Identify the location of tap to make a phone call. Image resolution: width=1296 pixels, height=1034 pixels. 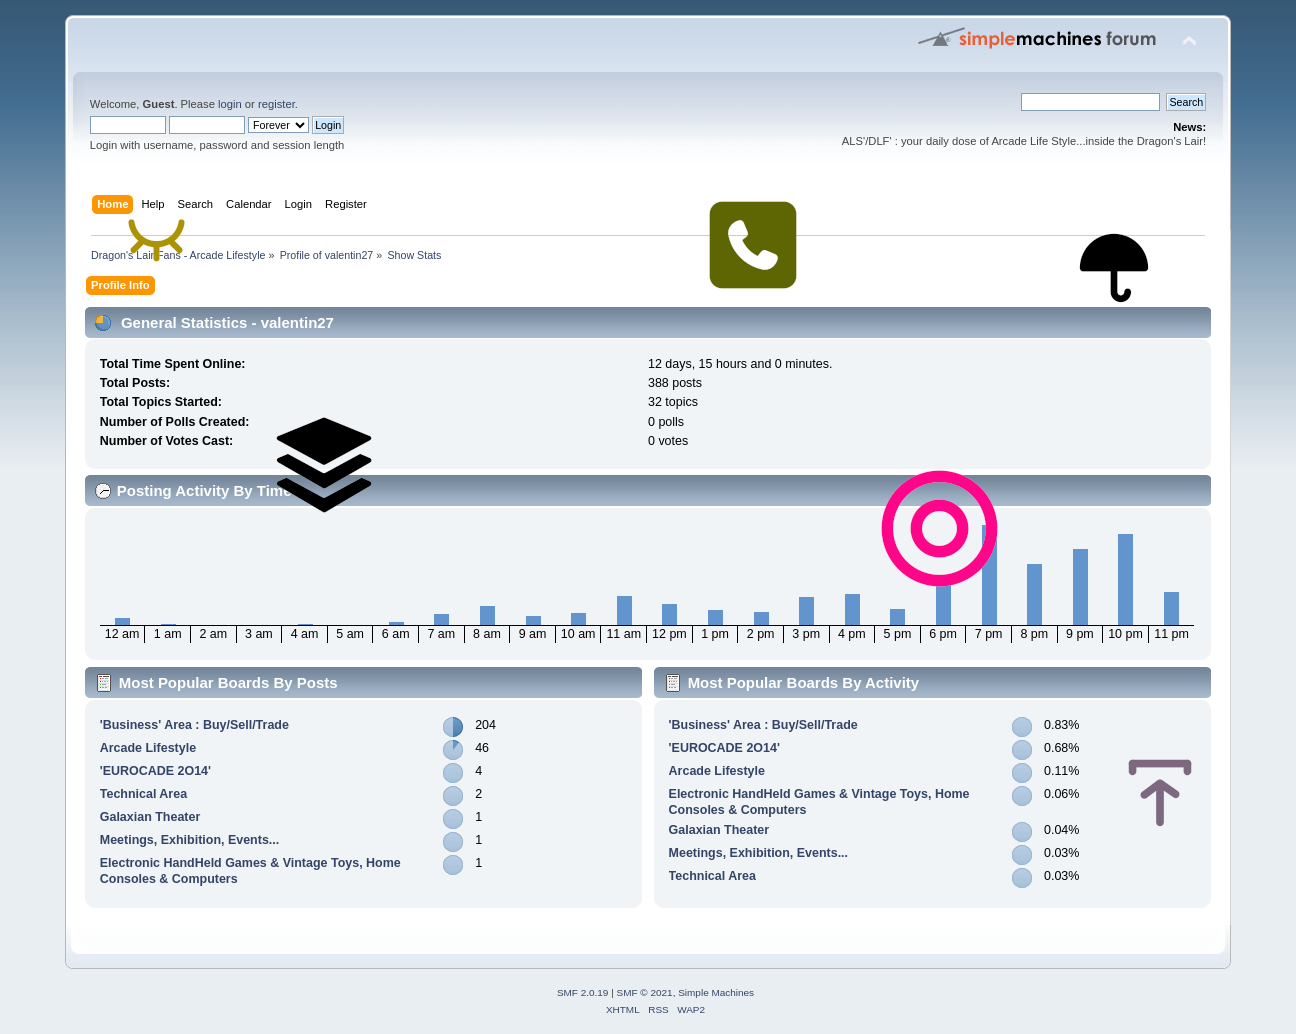
(753, 245).